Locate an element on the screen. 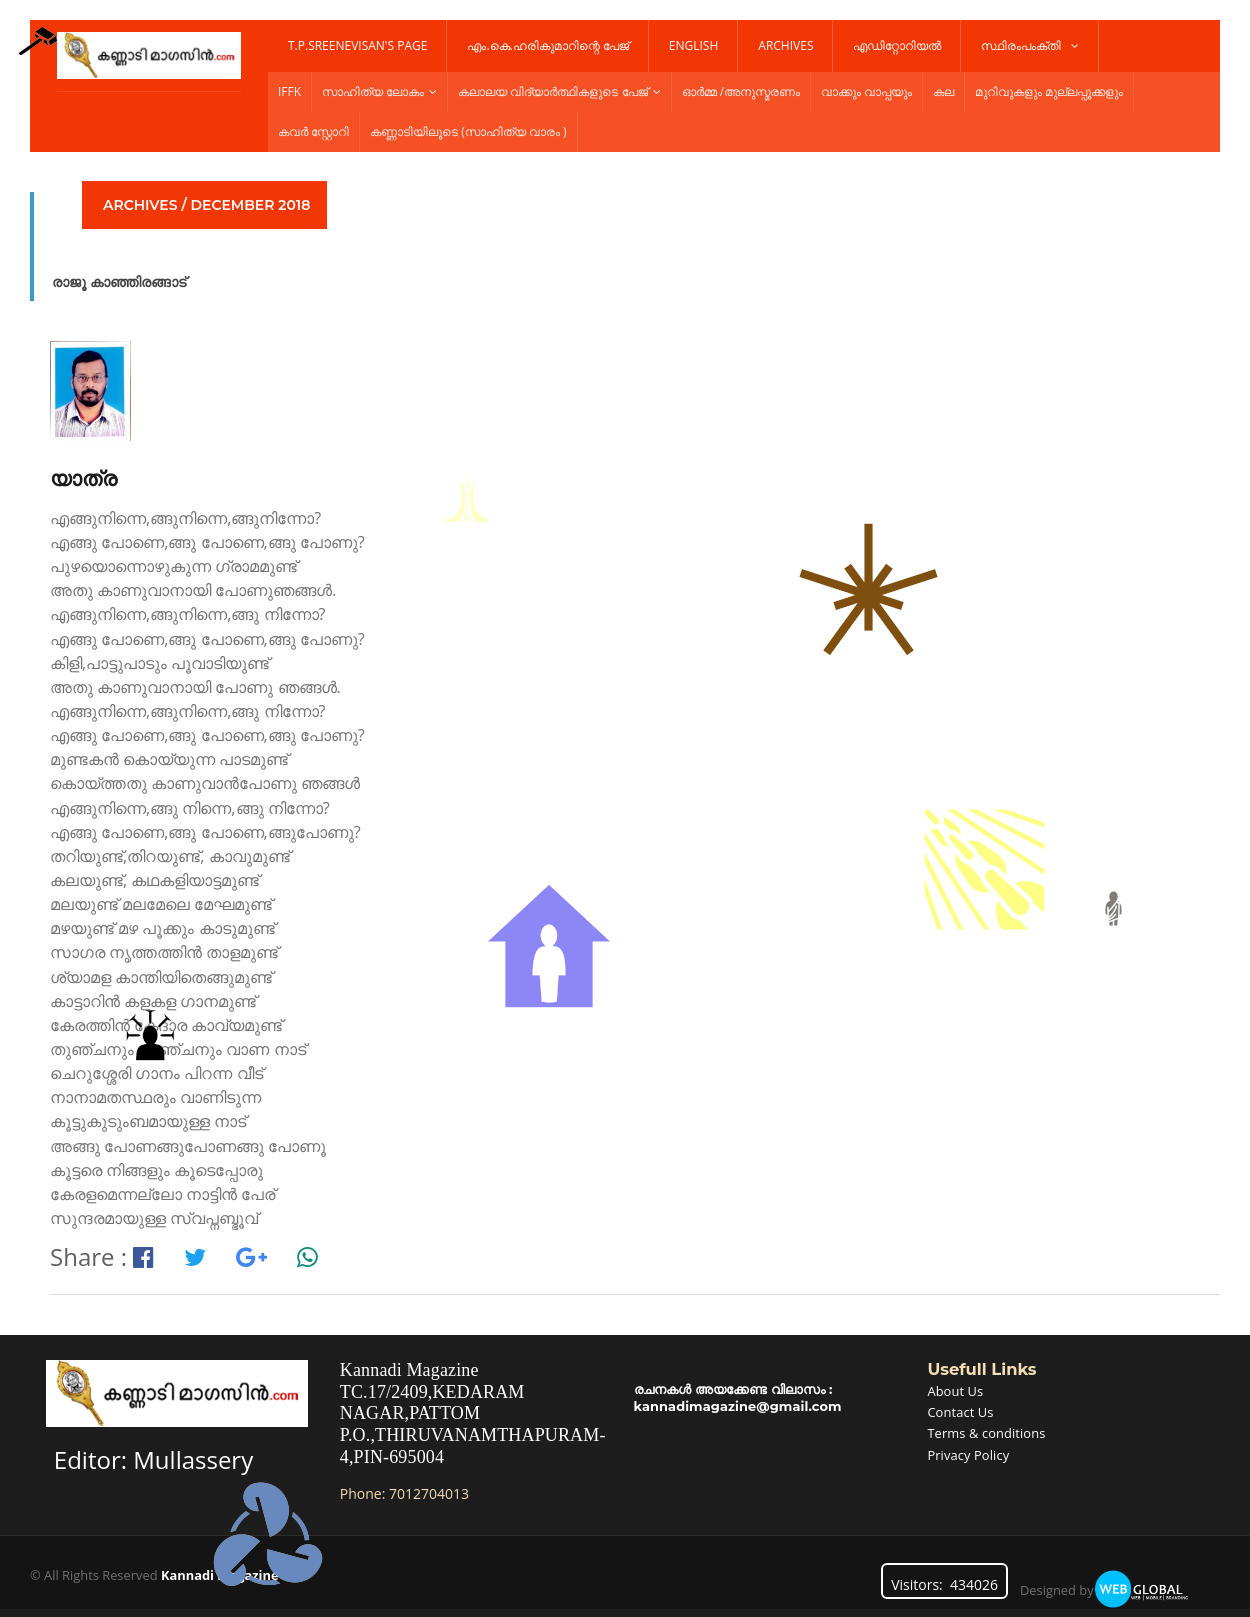 This screenshot has height=1617, width=1250. access crafting or building tools is located at coordinates (38, 41).